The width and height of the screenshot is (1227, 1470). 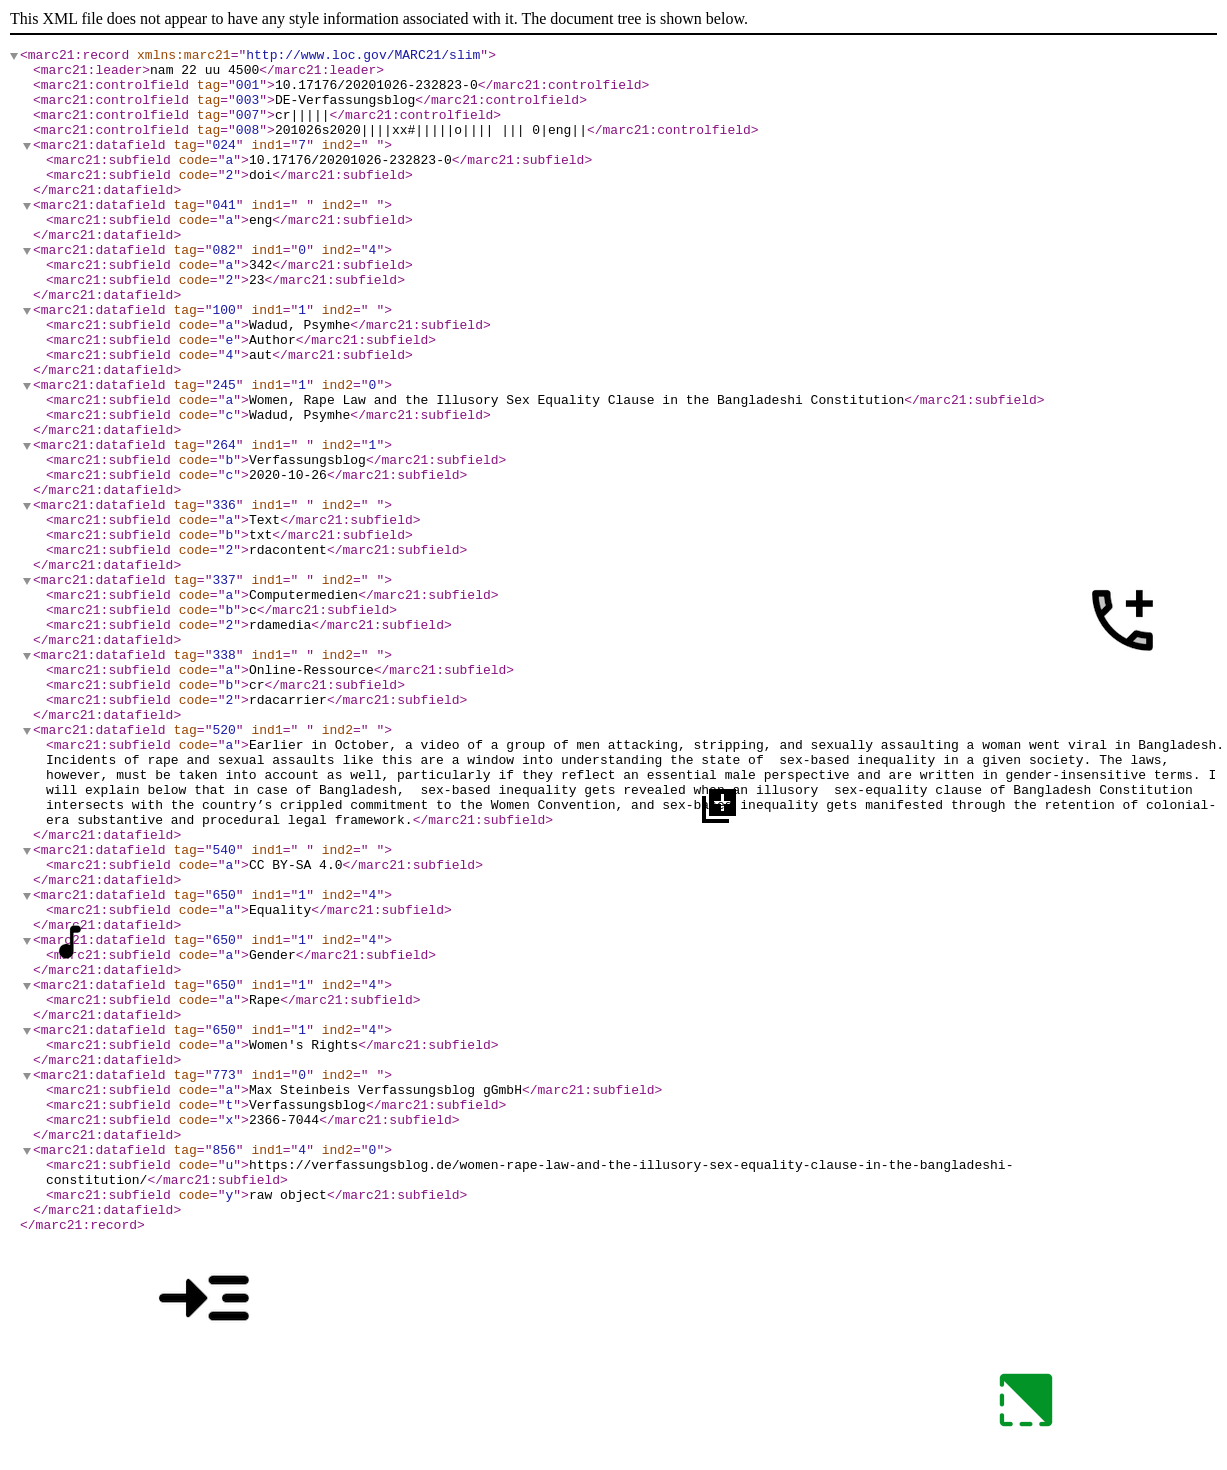 I want to click on add a new contact to your phone, so click(x=1122, y=620).